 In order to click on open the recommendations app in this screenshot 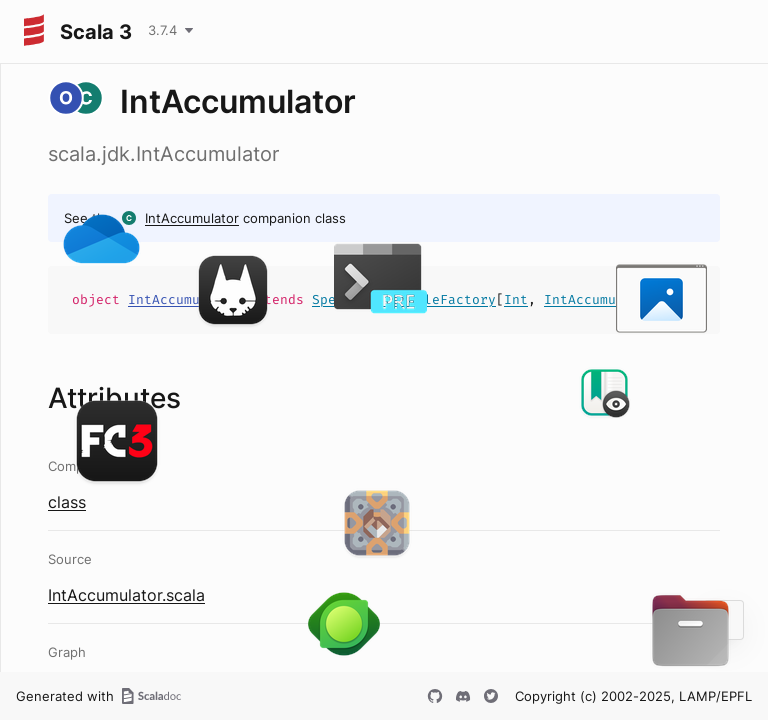, I will do `click(344, 624)`.